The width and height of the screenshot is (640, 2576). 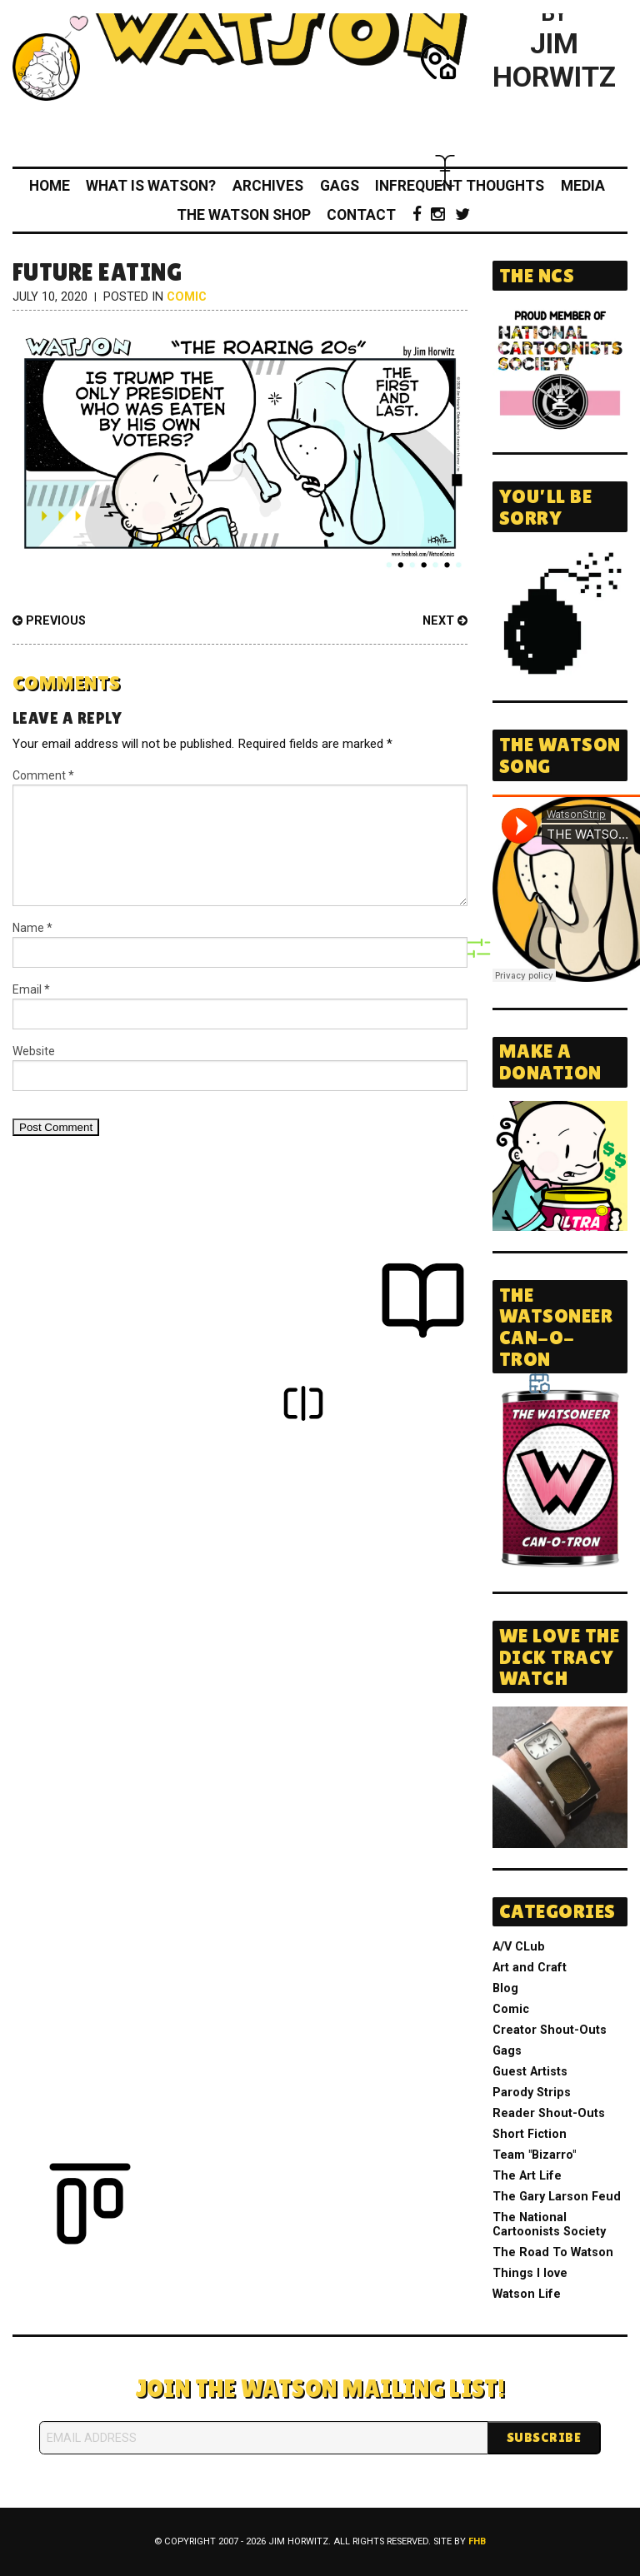 I want to click on adjust settings or preferences, so click(x=478, y=948).